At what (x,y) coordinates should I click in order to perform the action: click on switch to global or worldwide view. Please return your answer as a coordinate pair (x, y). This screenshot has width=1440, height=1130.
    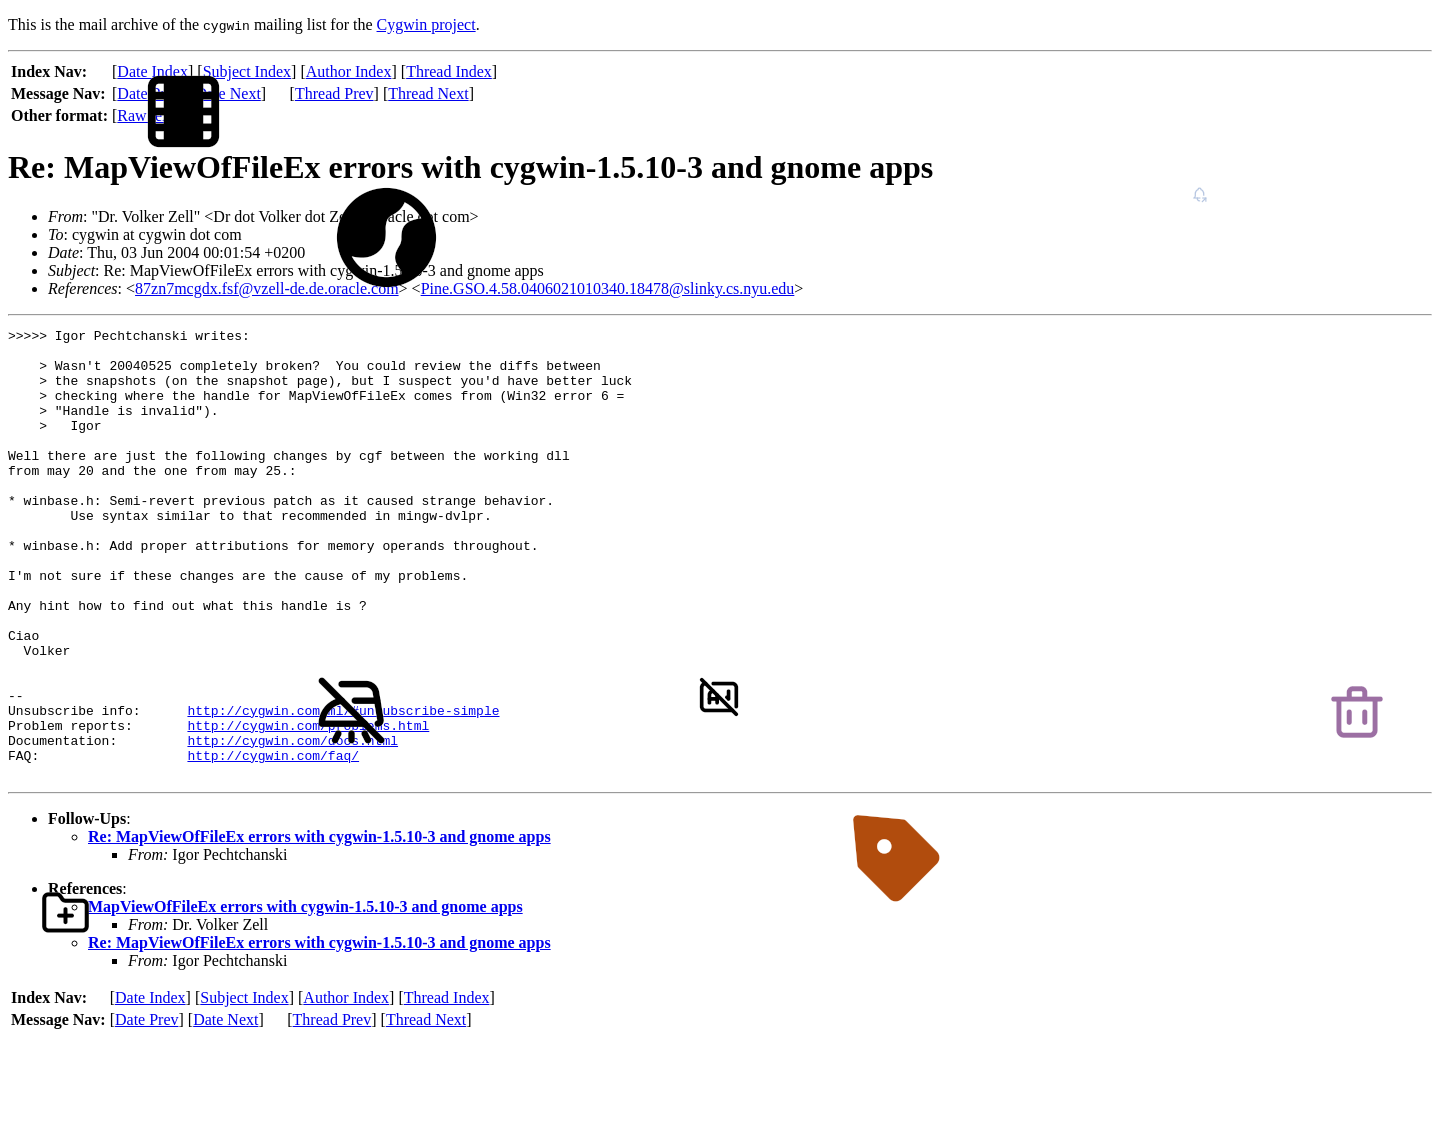
    Looking at the image, I should click on (386, 237).